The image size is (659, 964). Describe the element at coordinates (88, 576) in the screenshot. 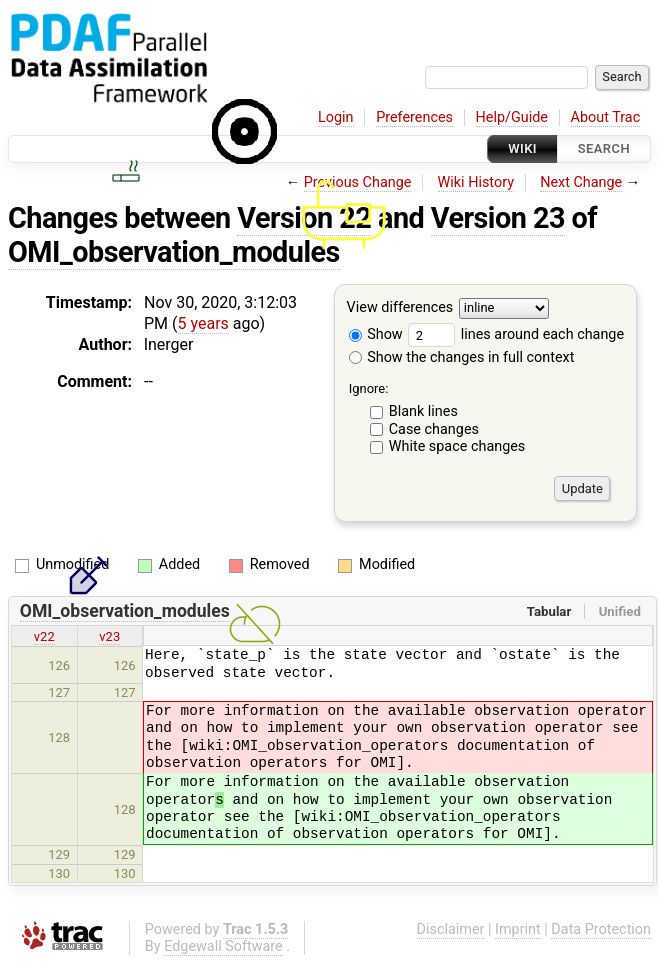

I see `gardening or landscaping tools` at that location.